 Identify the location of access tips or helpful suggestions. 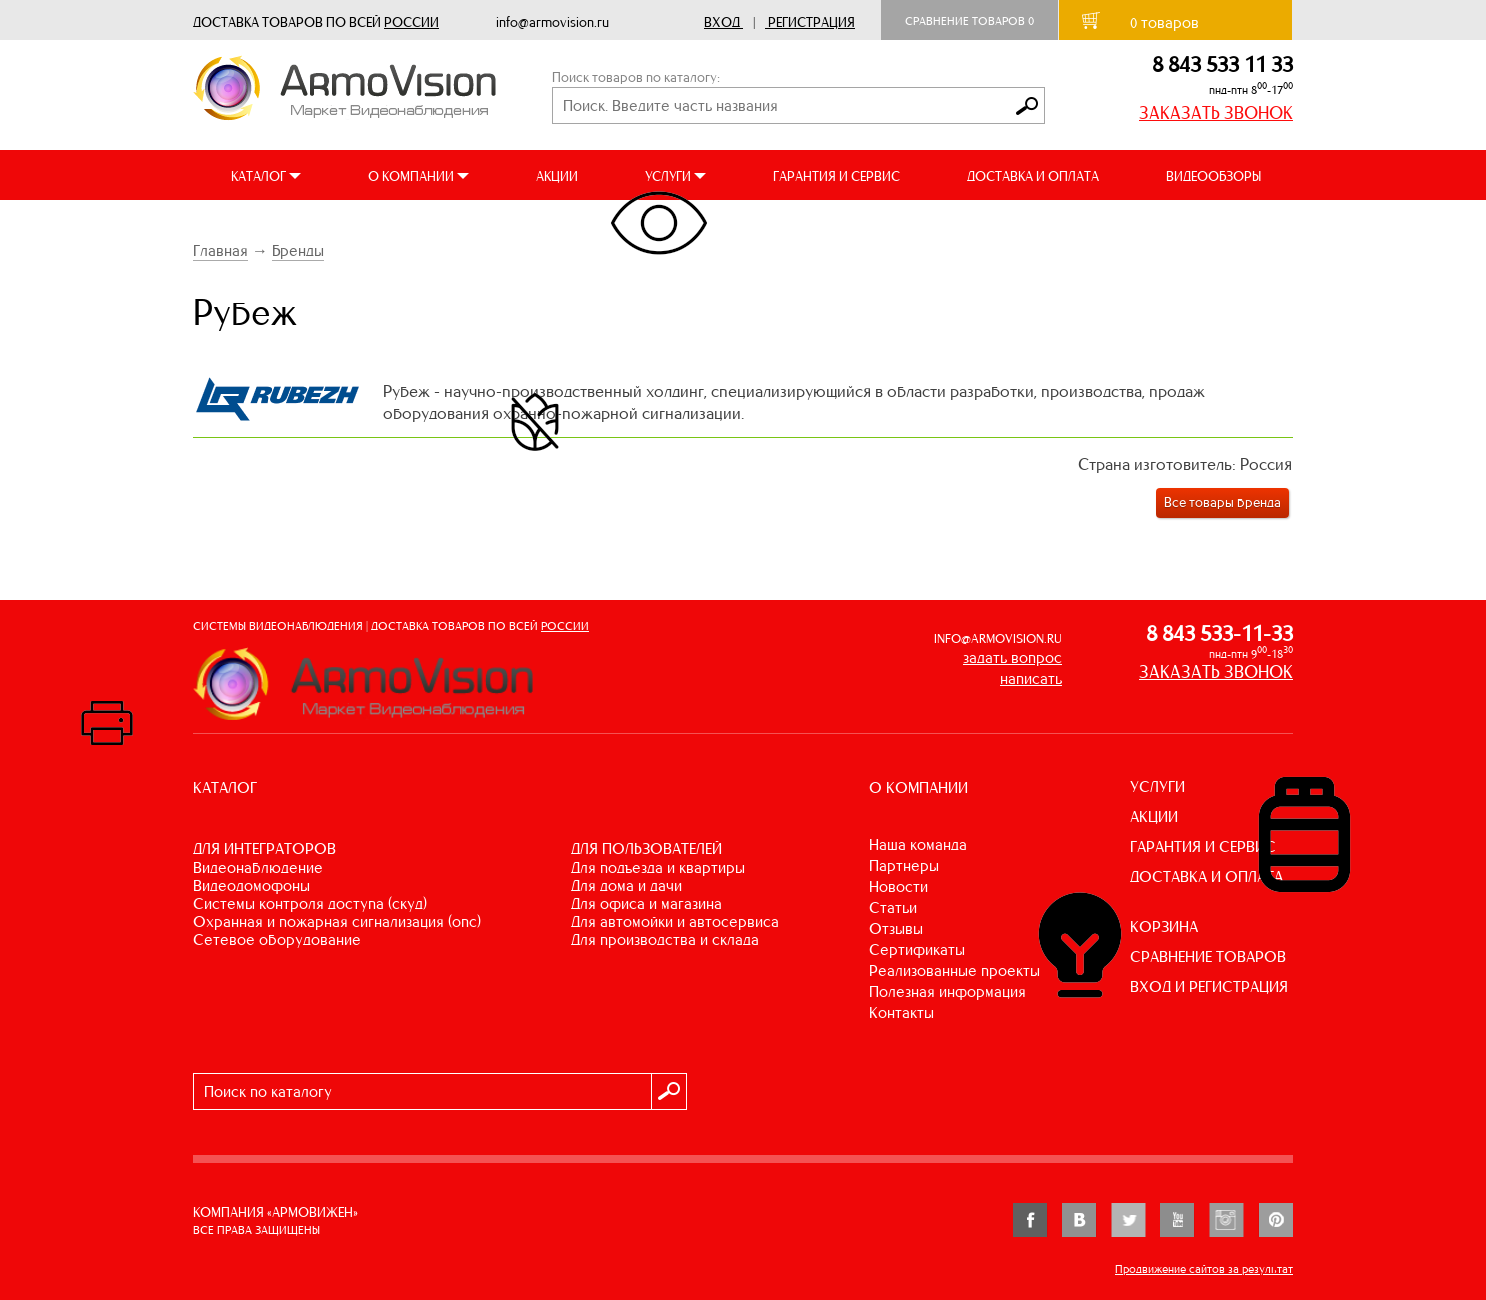
(1080, 945).